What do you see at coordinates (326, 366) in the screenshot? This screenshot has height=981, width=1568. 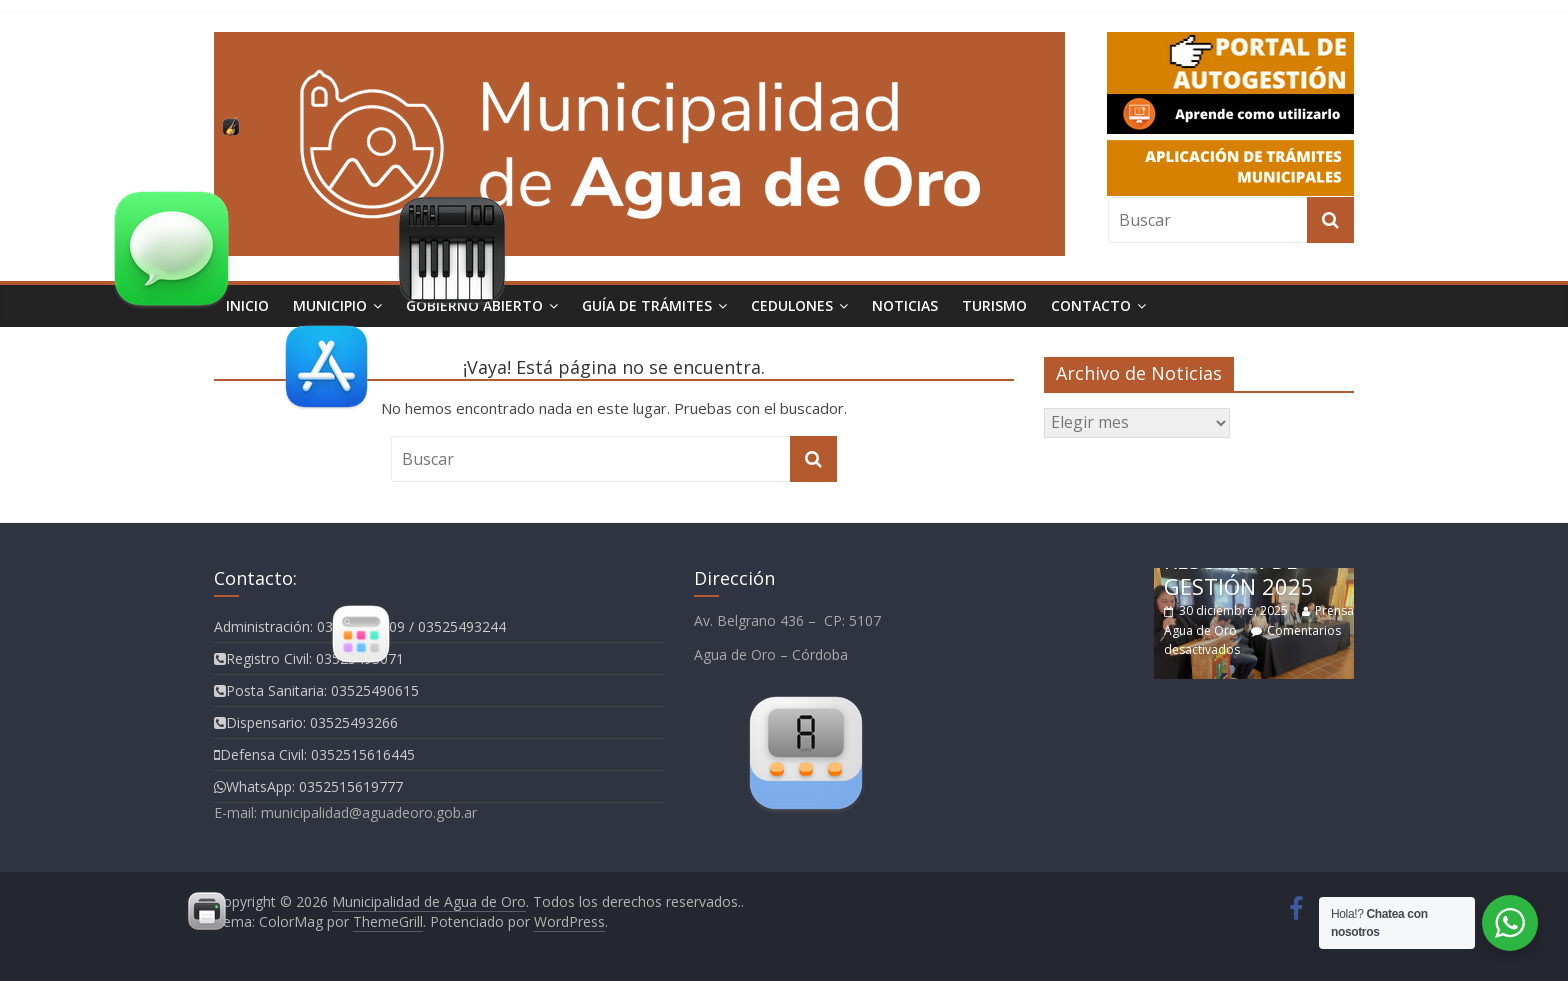 I see `open the App Store to browse and download apps` at bounding box center [326, 366].